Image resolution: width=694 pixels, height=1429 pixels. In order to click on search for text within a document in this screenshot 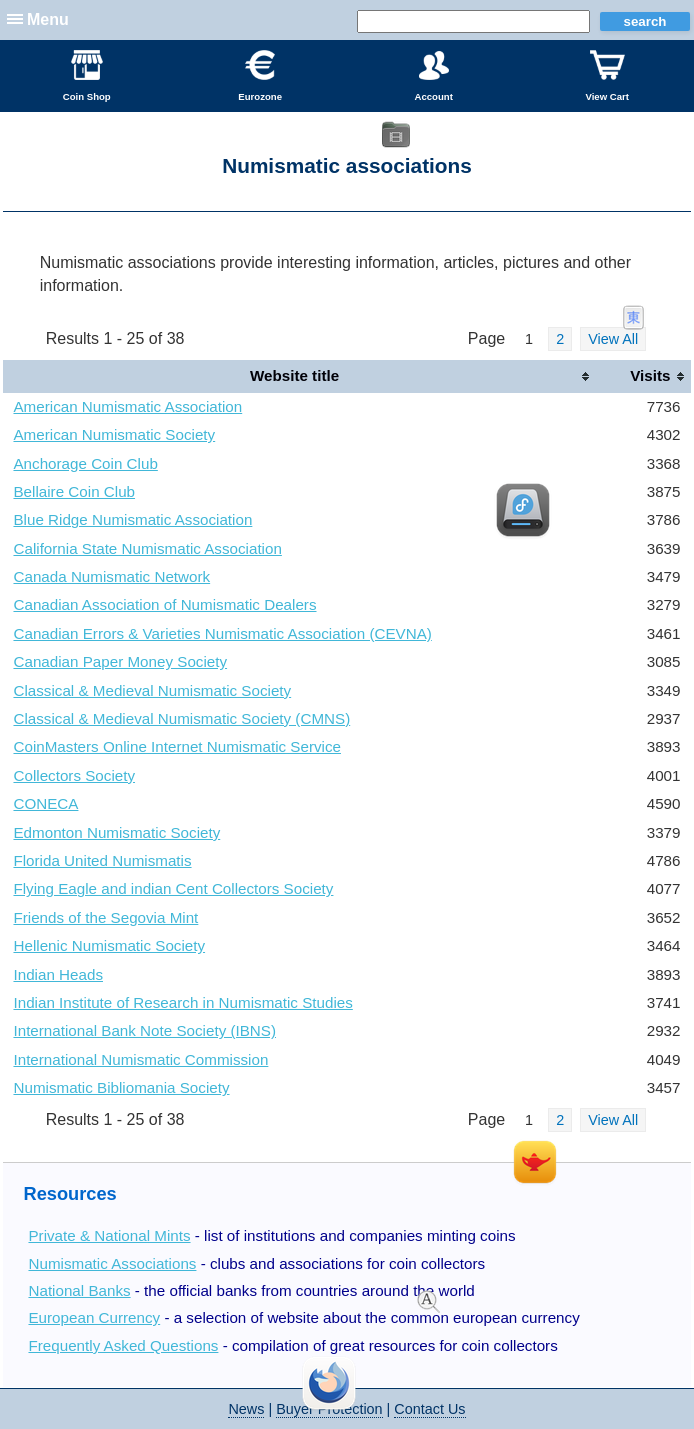, I will do `click(428, 1301)`.